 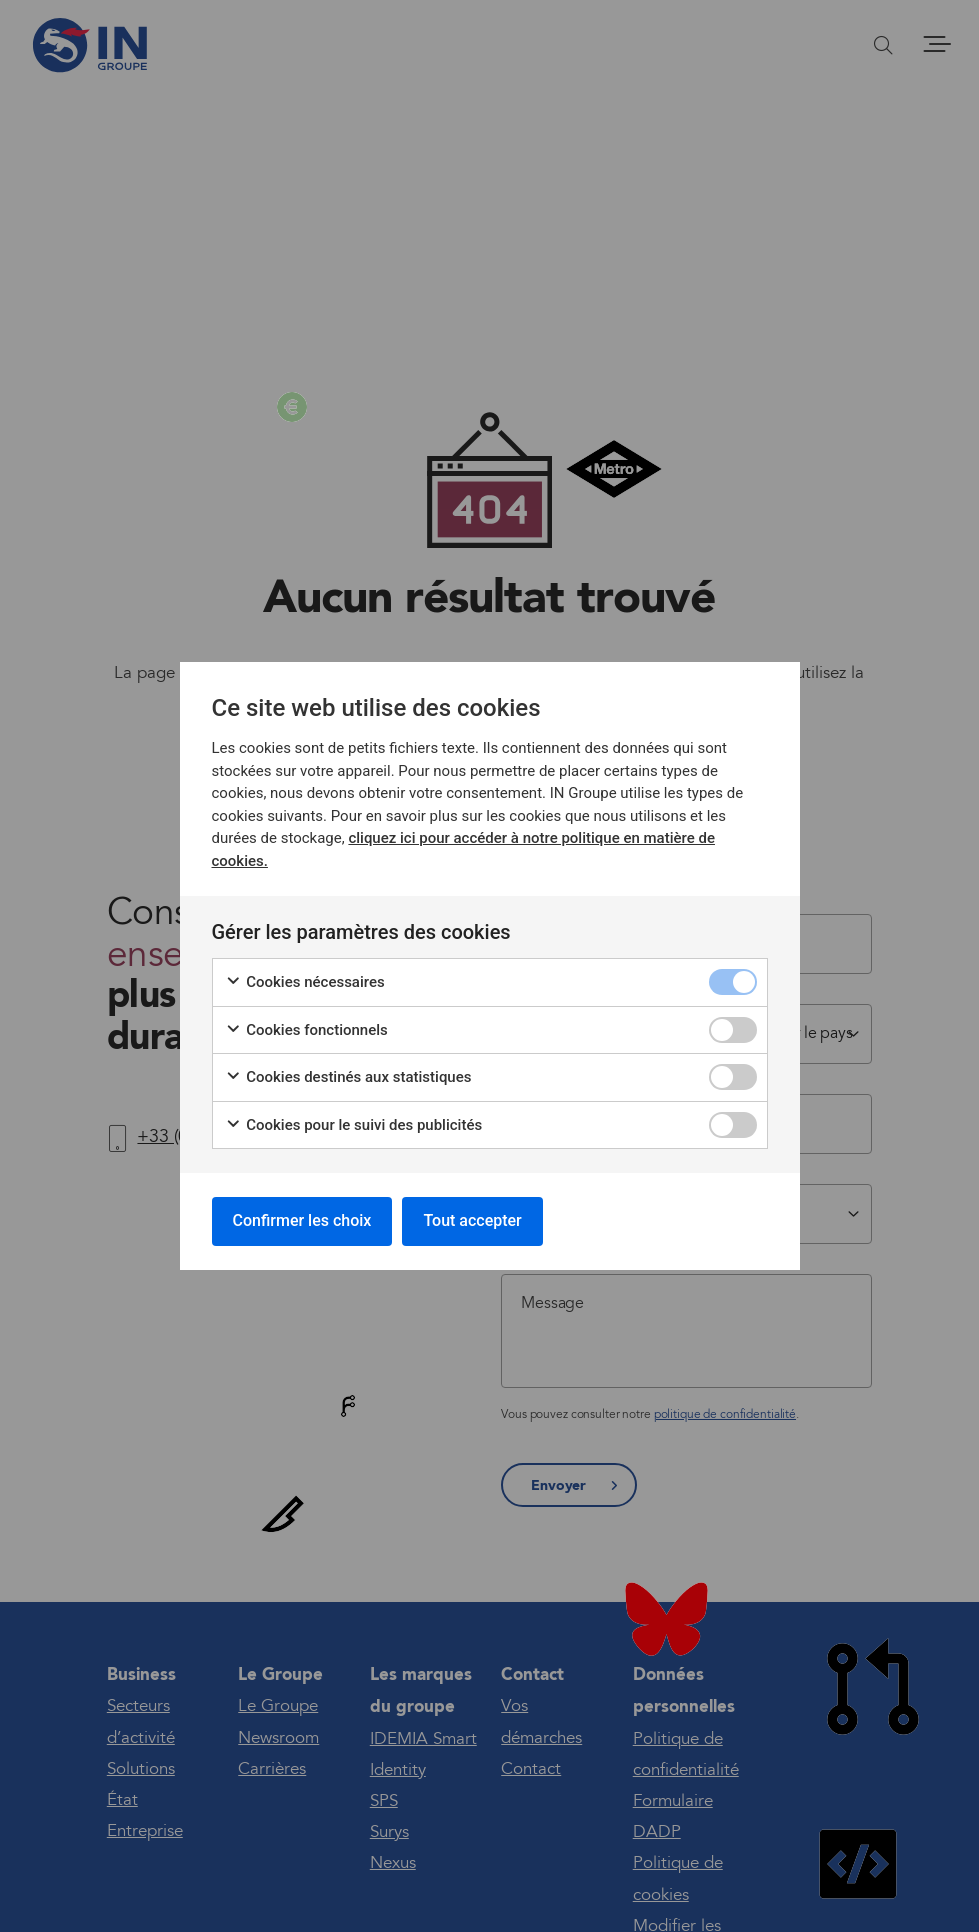 I want to click on view or create a git pull request, so click(x=873, y=1689).